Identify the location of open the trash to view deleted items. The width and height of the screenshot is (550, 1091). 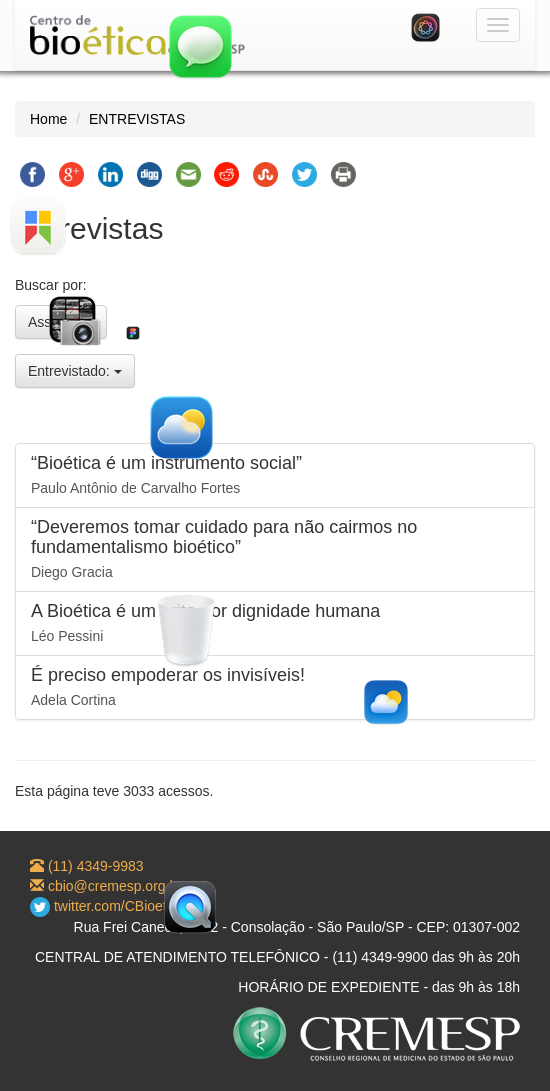
(186, 629).